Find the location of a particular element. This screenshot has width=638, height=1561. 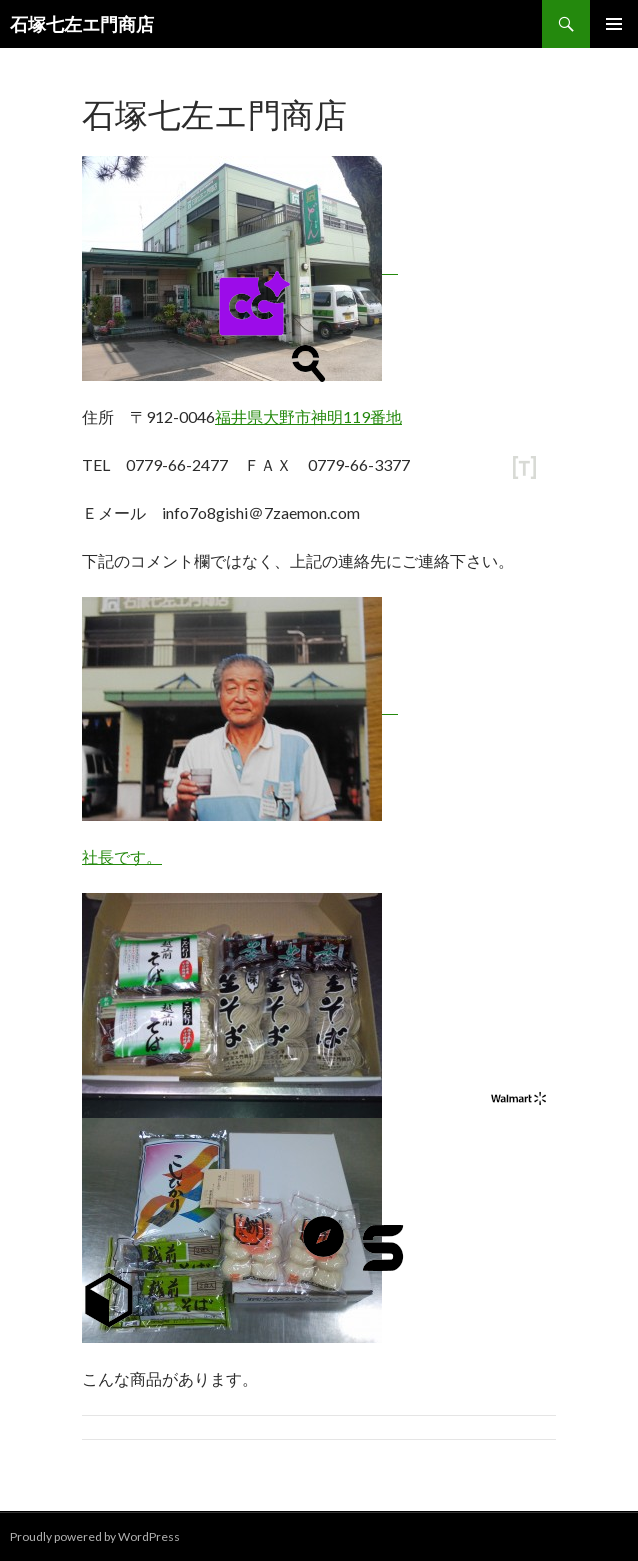

open the Walmart app is located at coordinates (518, 1098).